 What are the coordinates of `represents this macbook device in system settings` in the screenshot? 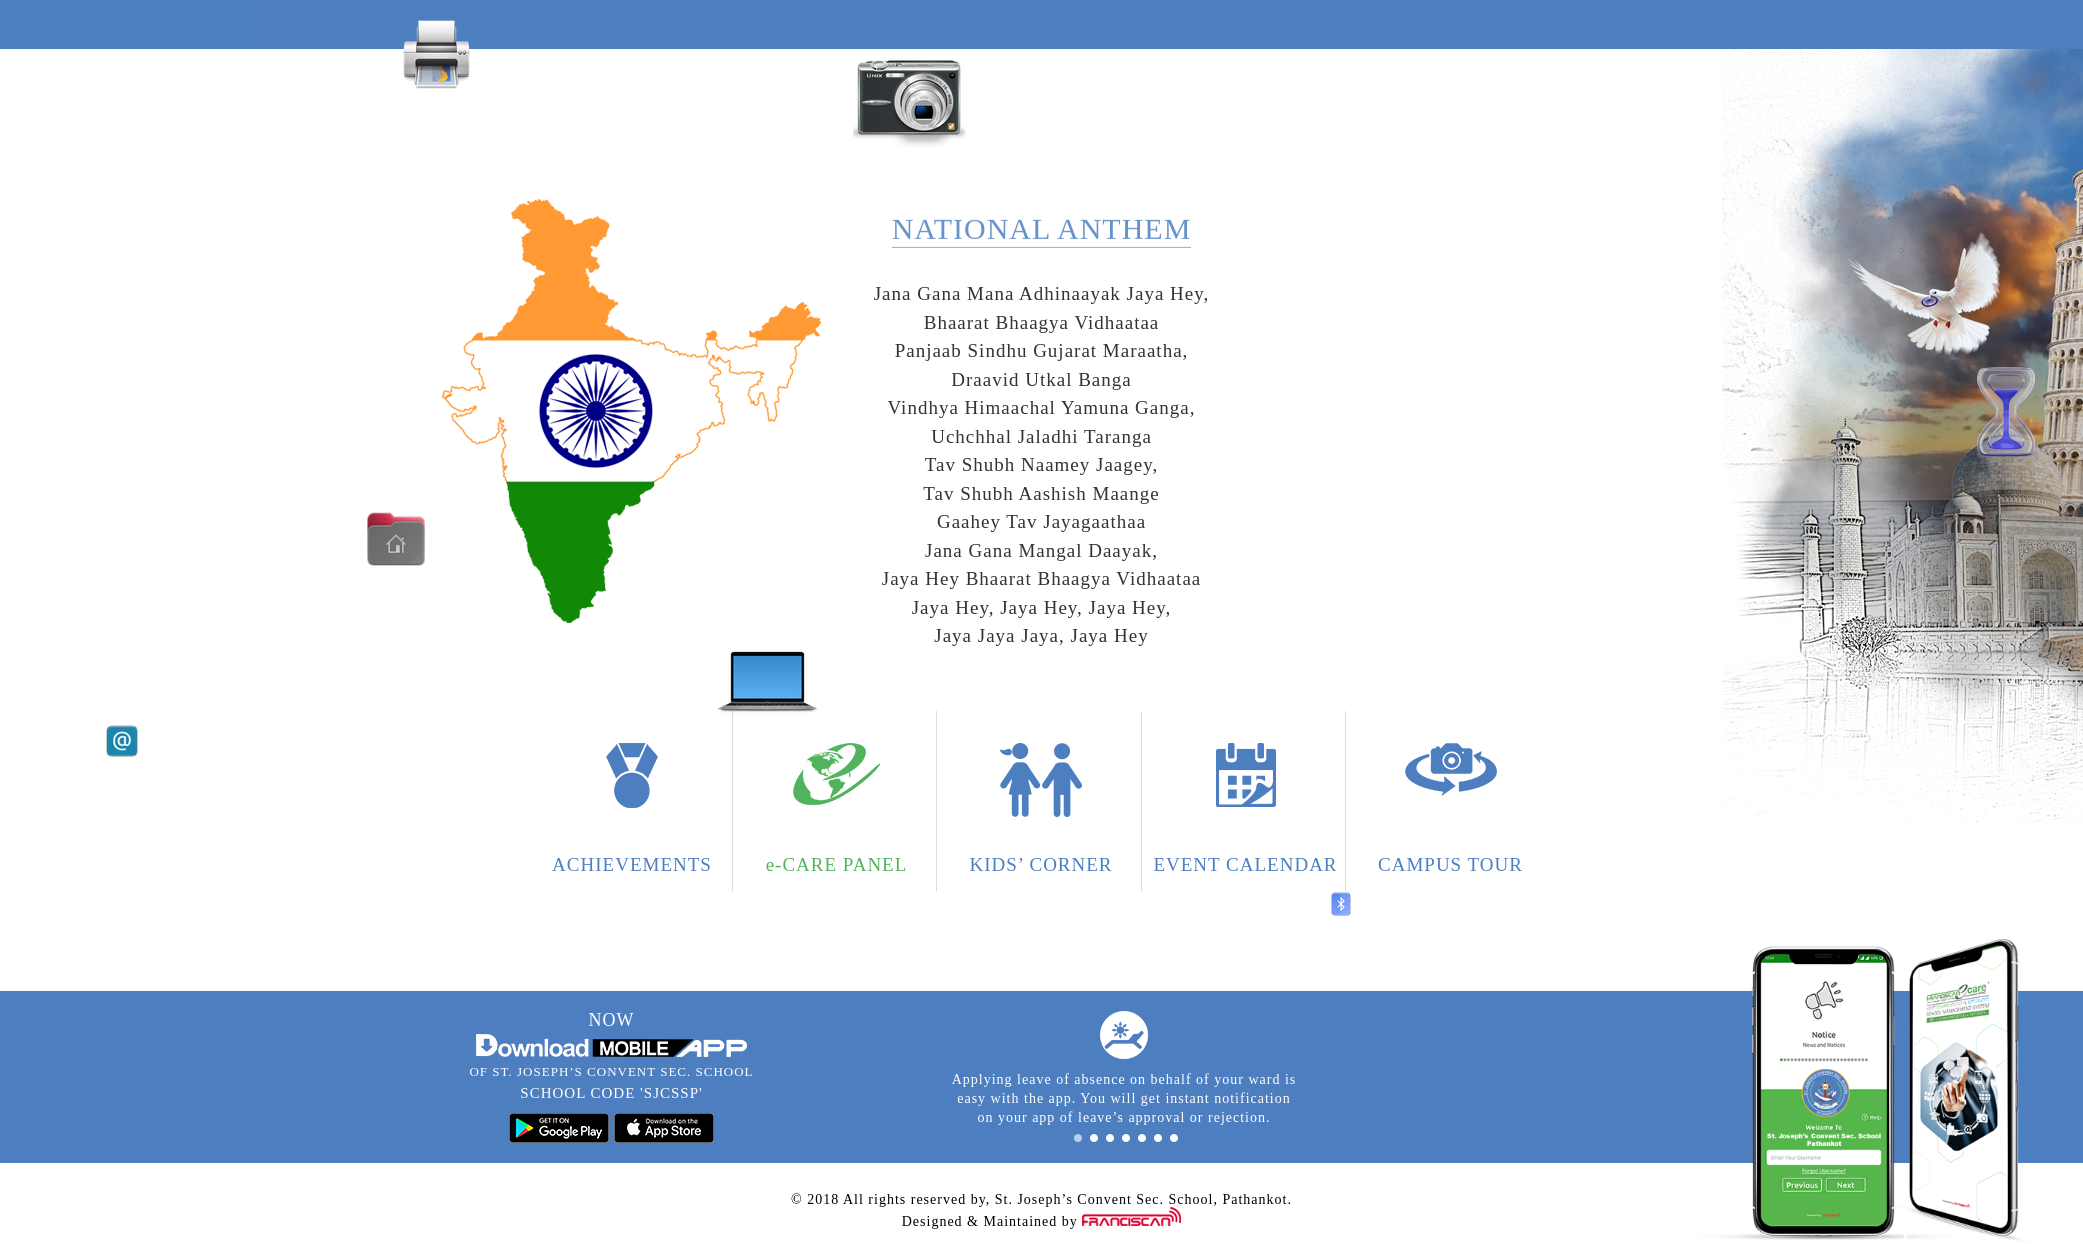 It's located at (767, 672).